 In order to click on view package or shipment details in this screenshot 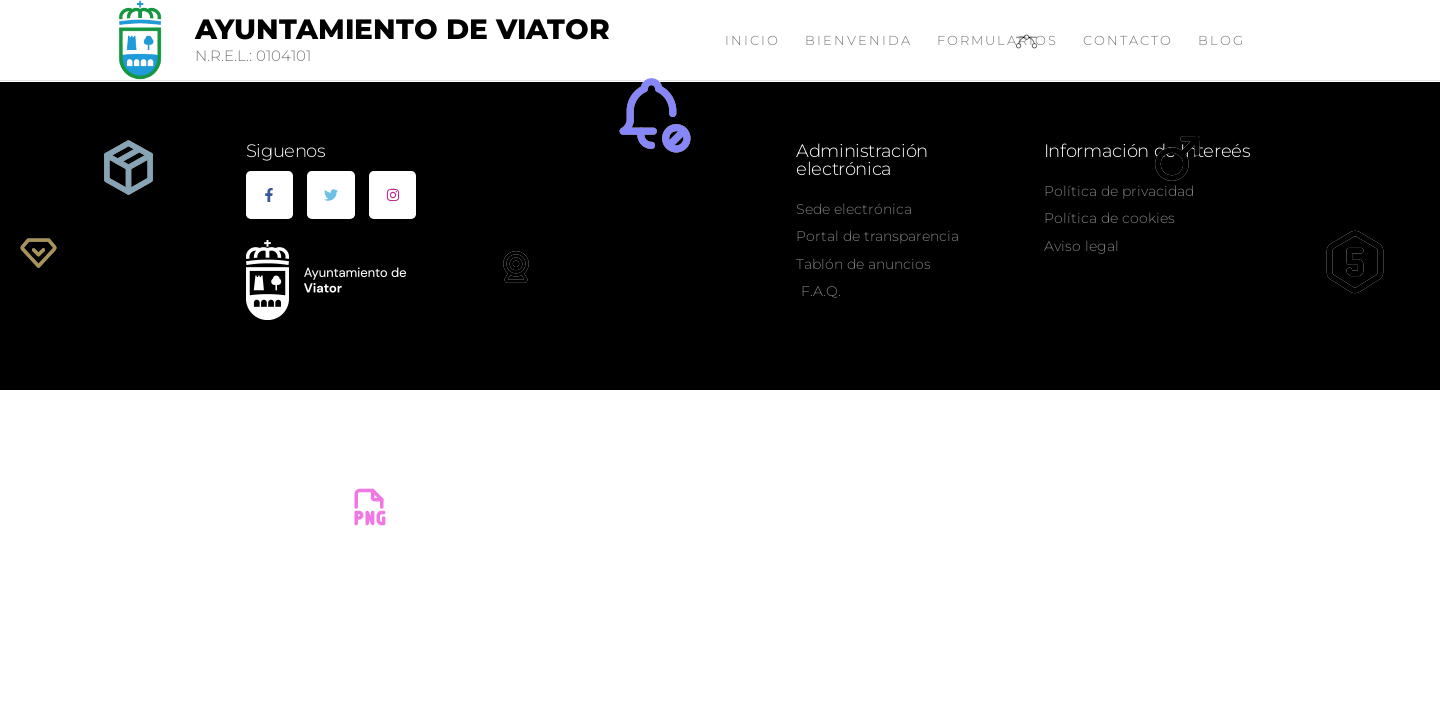, I will do `click(128, 167)`.